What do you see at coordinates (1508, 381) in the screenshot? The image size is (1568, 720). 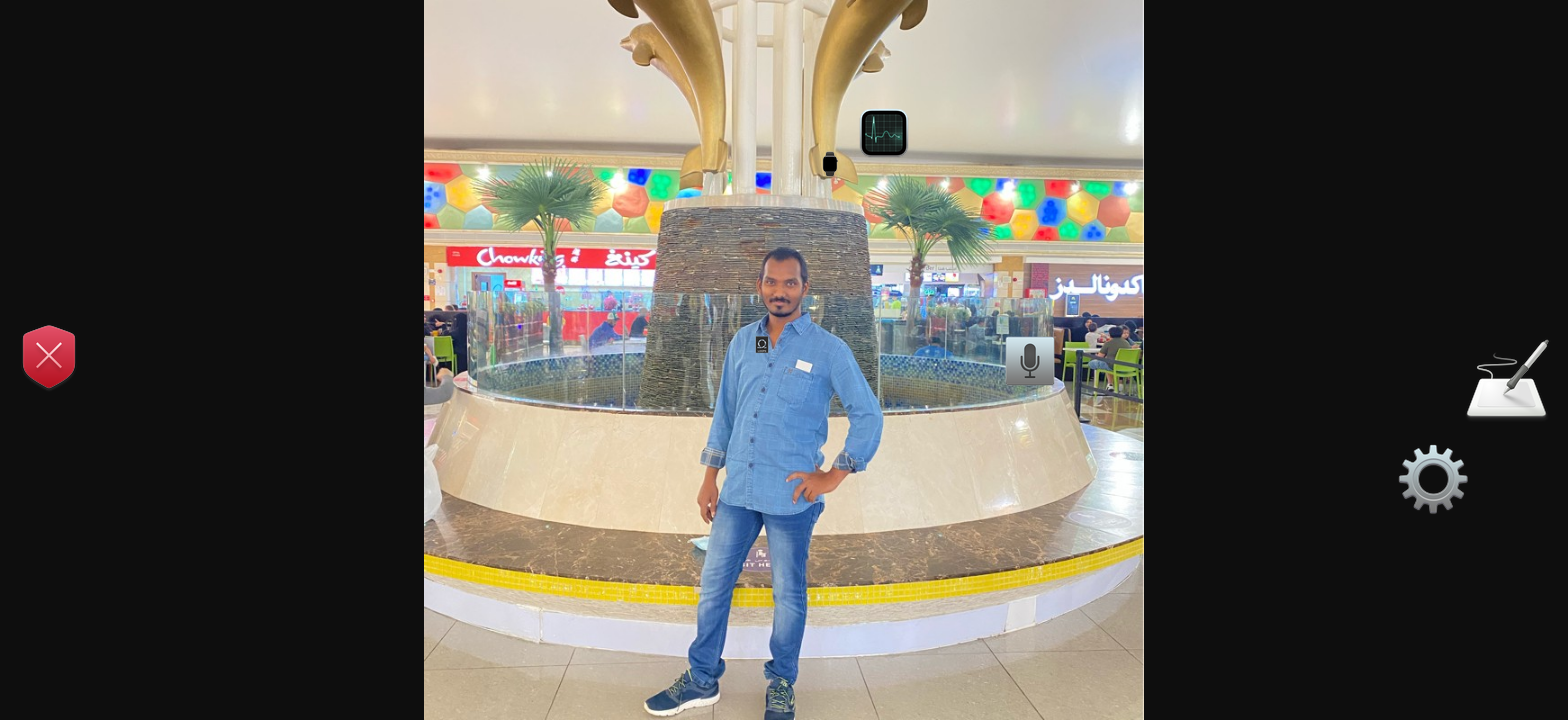 I see `connect a drawing tablet or stylus input device` at bounding box center [1508, 381].